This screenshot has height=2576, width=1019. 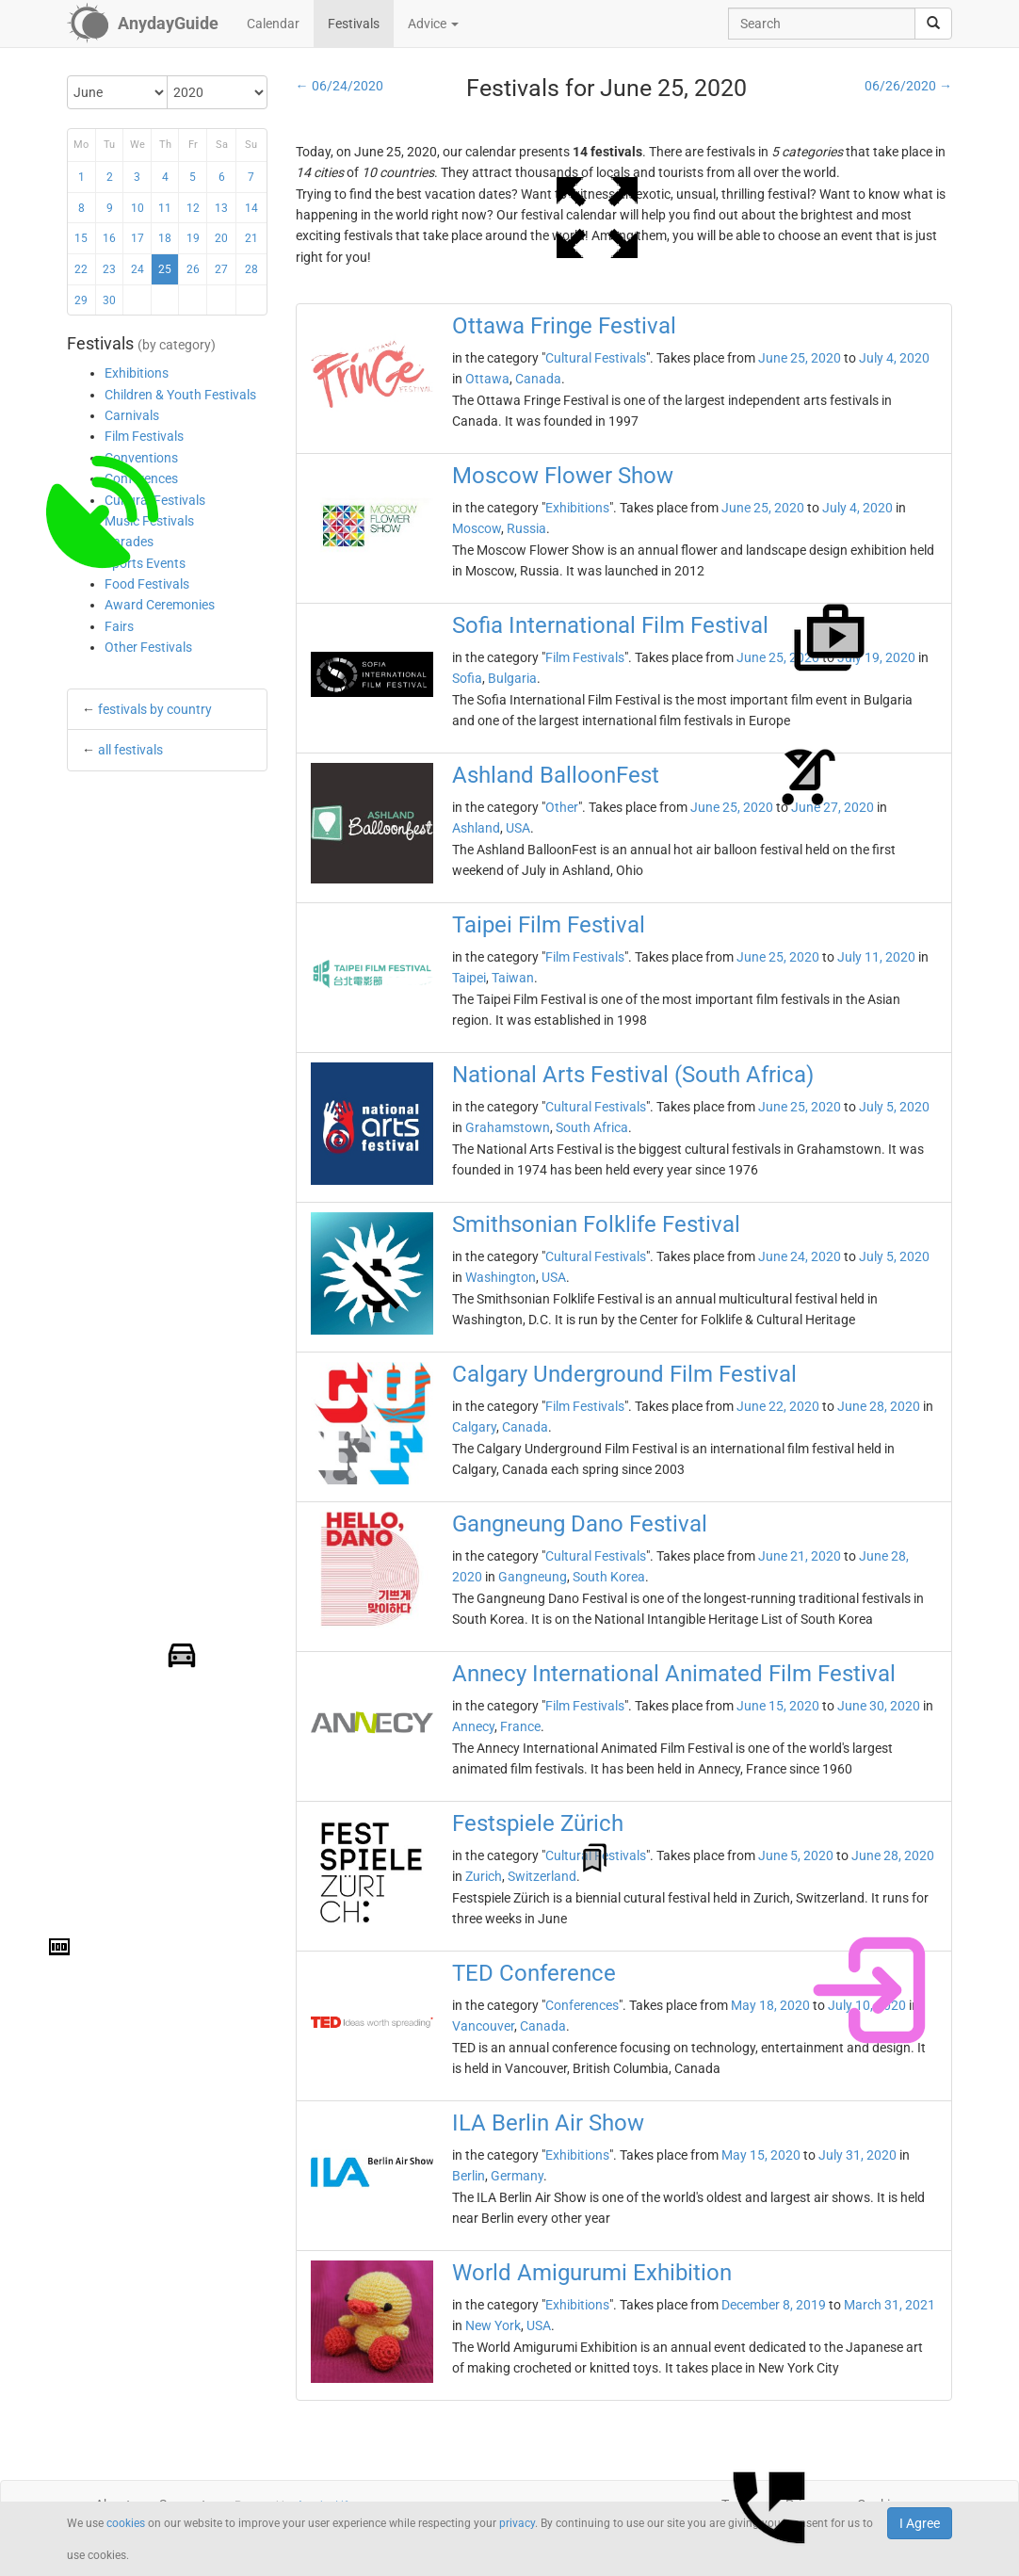 I want to click on find stroller-friendly or family amenities, so click(x=805, y=775).